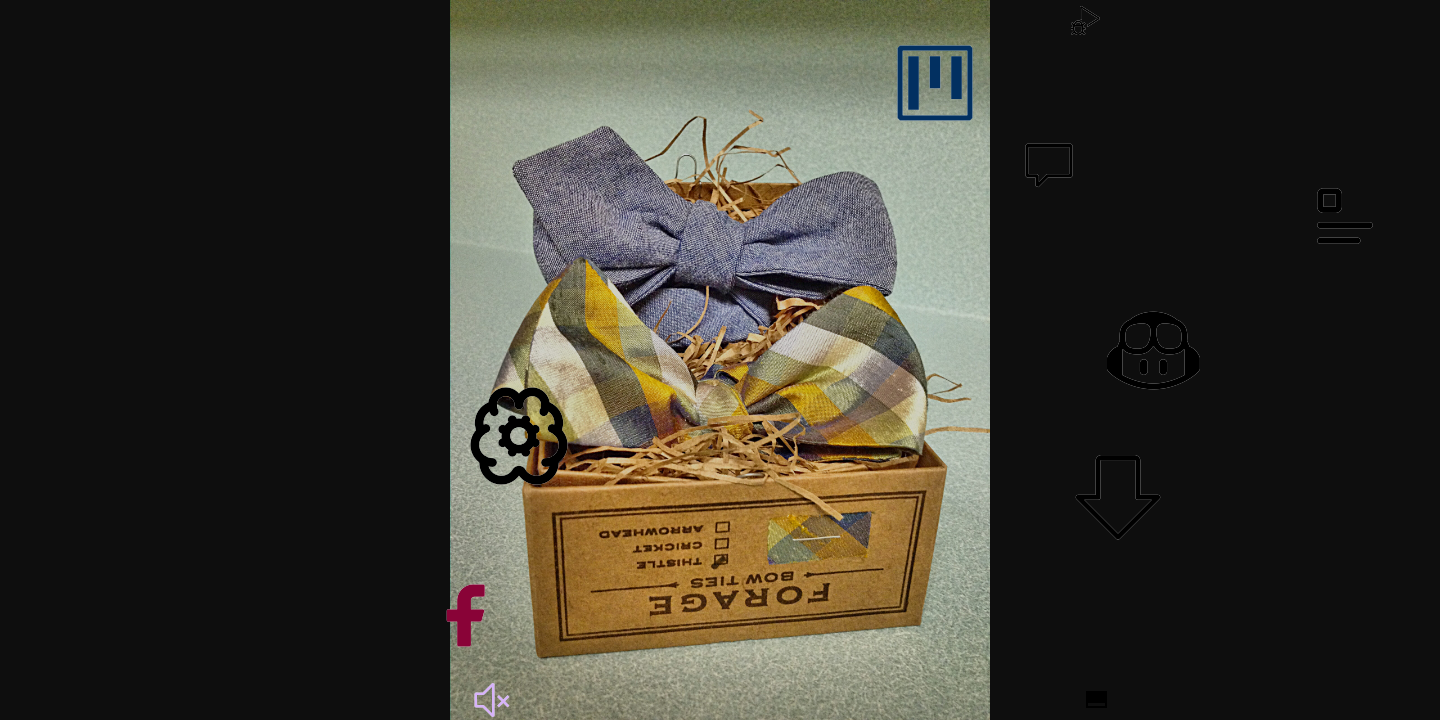 The image size is (1440, 720). Describe the element at coordinates (1118, 494) in the screenshot. I see `download a file or content` at that location.